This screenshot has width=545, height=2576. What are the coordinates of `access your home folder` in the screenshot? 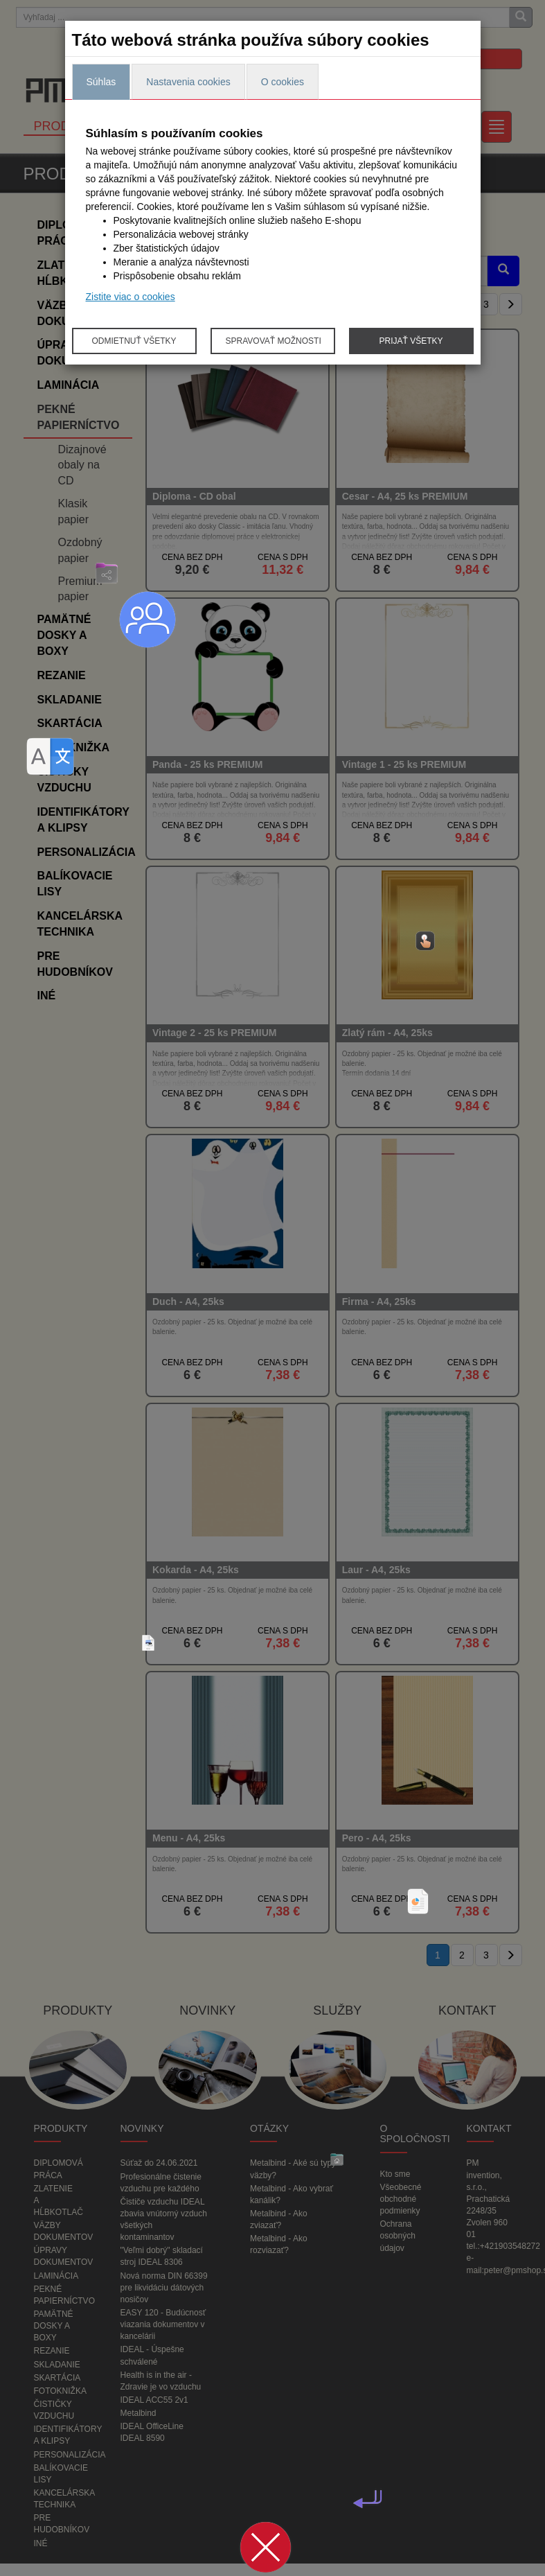 It's located at (337, 2159).